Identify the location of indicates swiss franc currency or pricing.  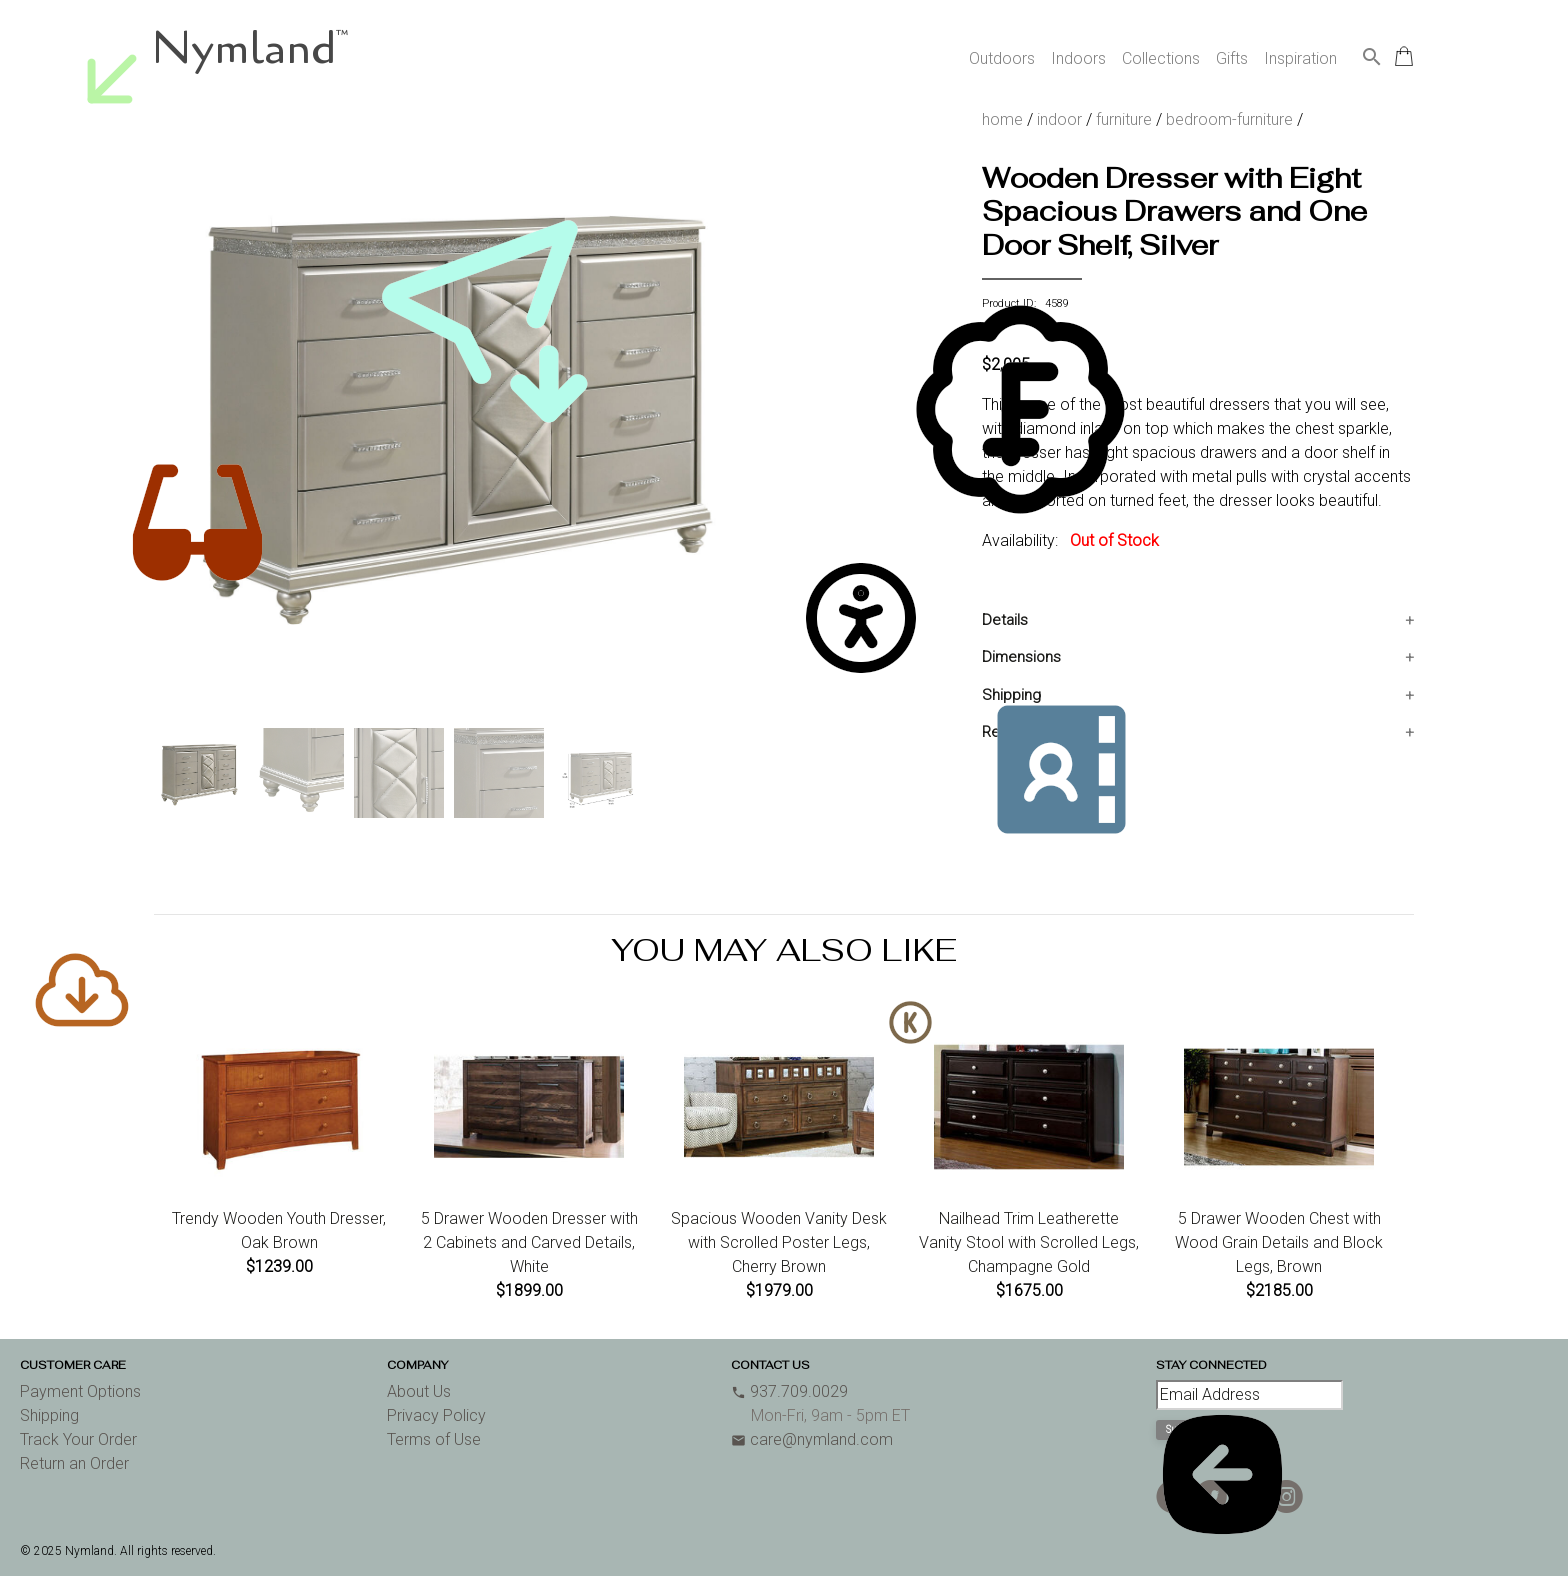
(1020, 409).